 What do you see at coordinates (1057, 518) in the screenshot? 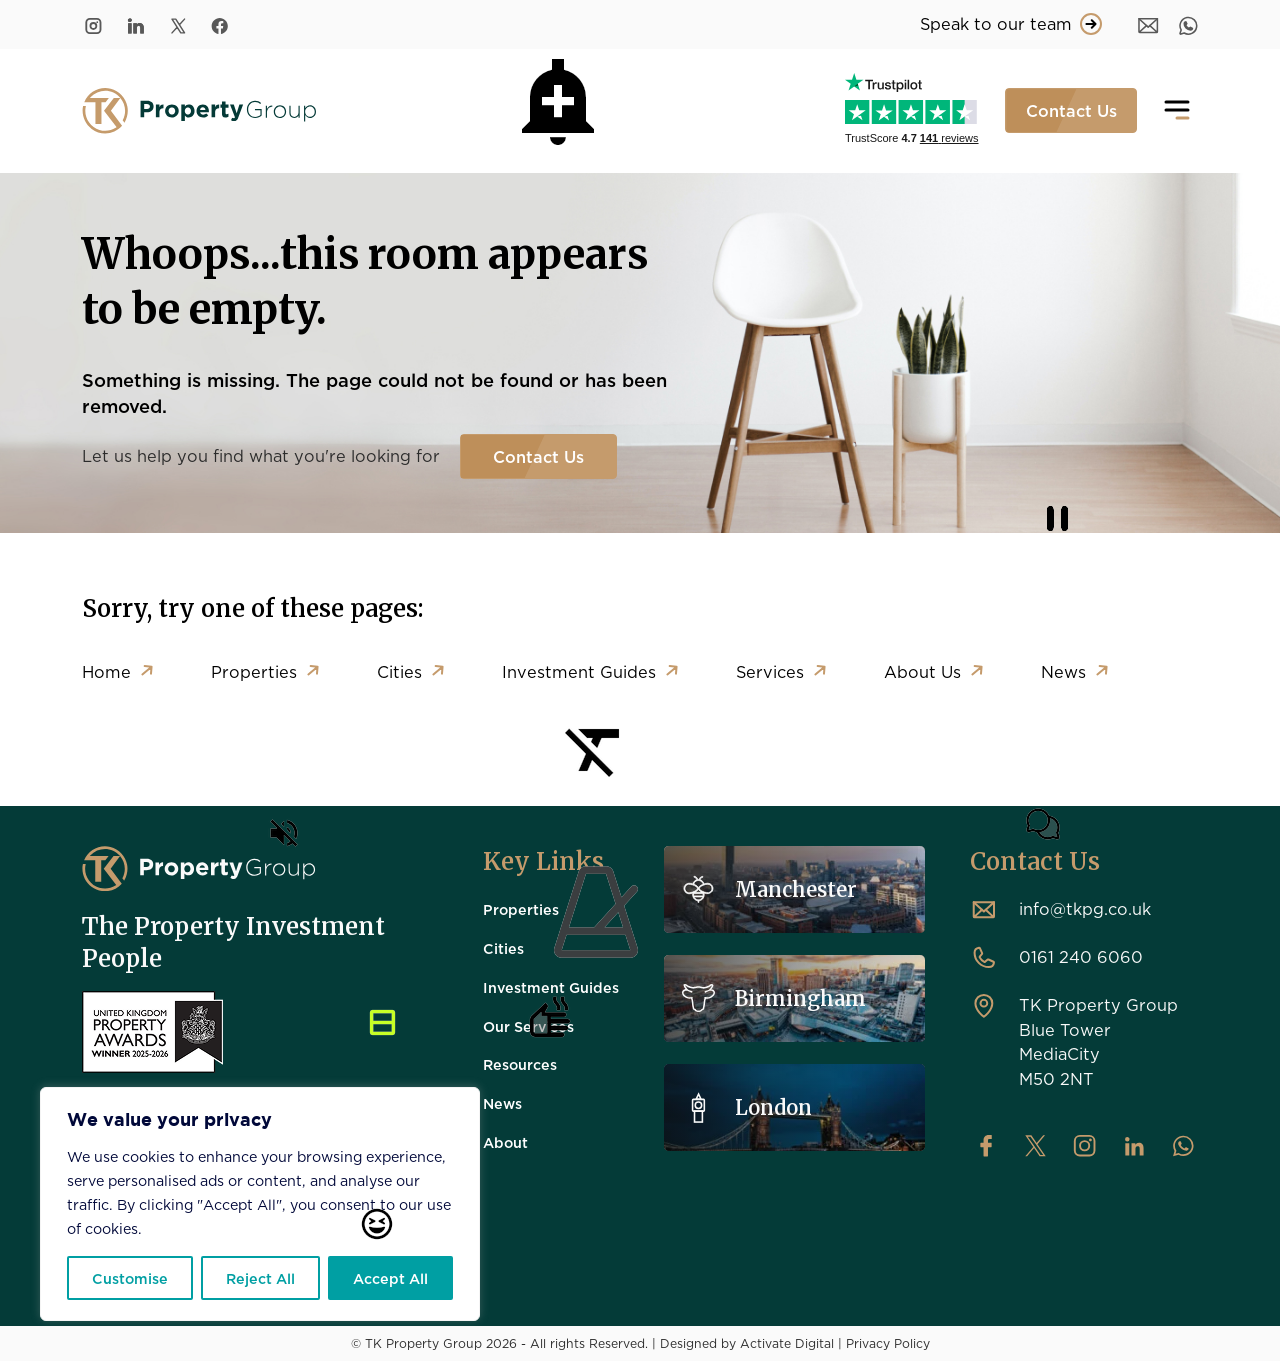
I see `pause media playback` at bounding box center [1057, 518].